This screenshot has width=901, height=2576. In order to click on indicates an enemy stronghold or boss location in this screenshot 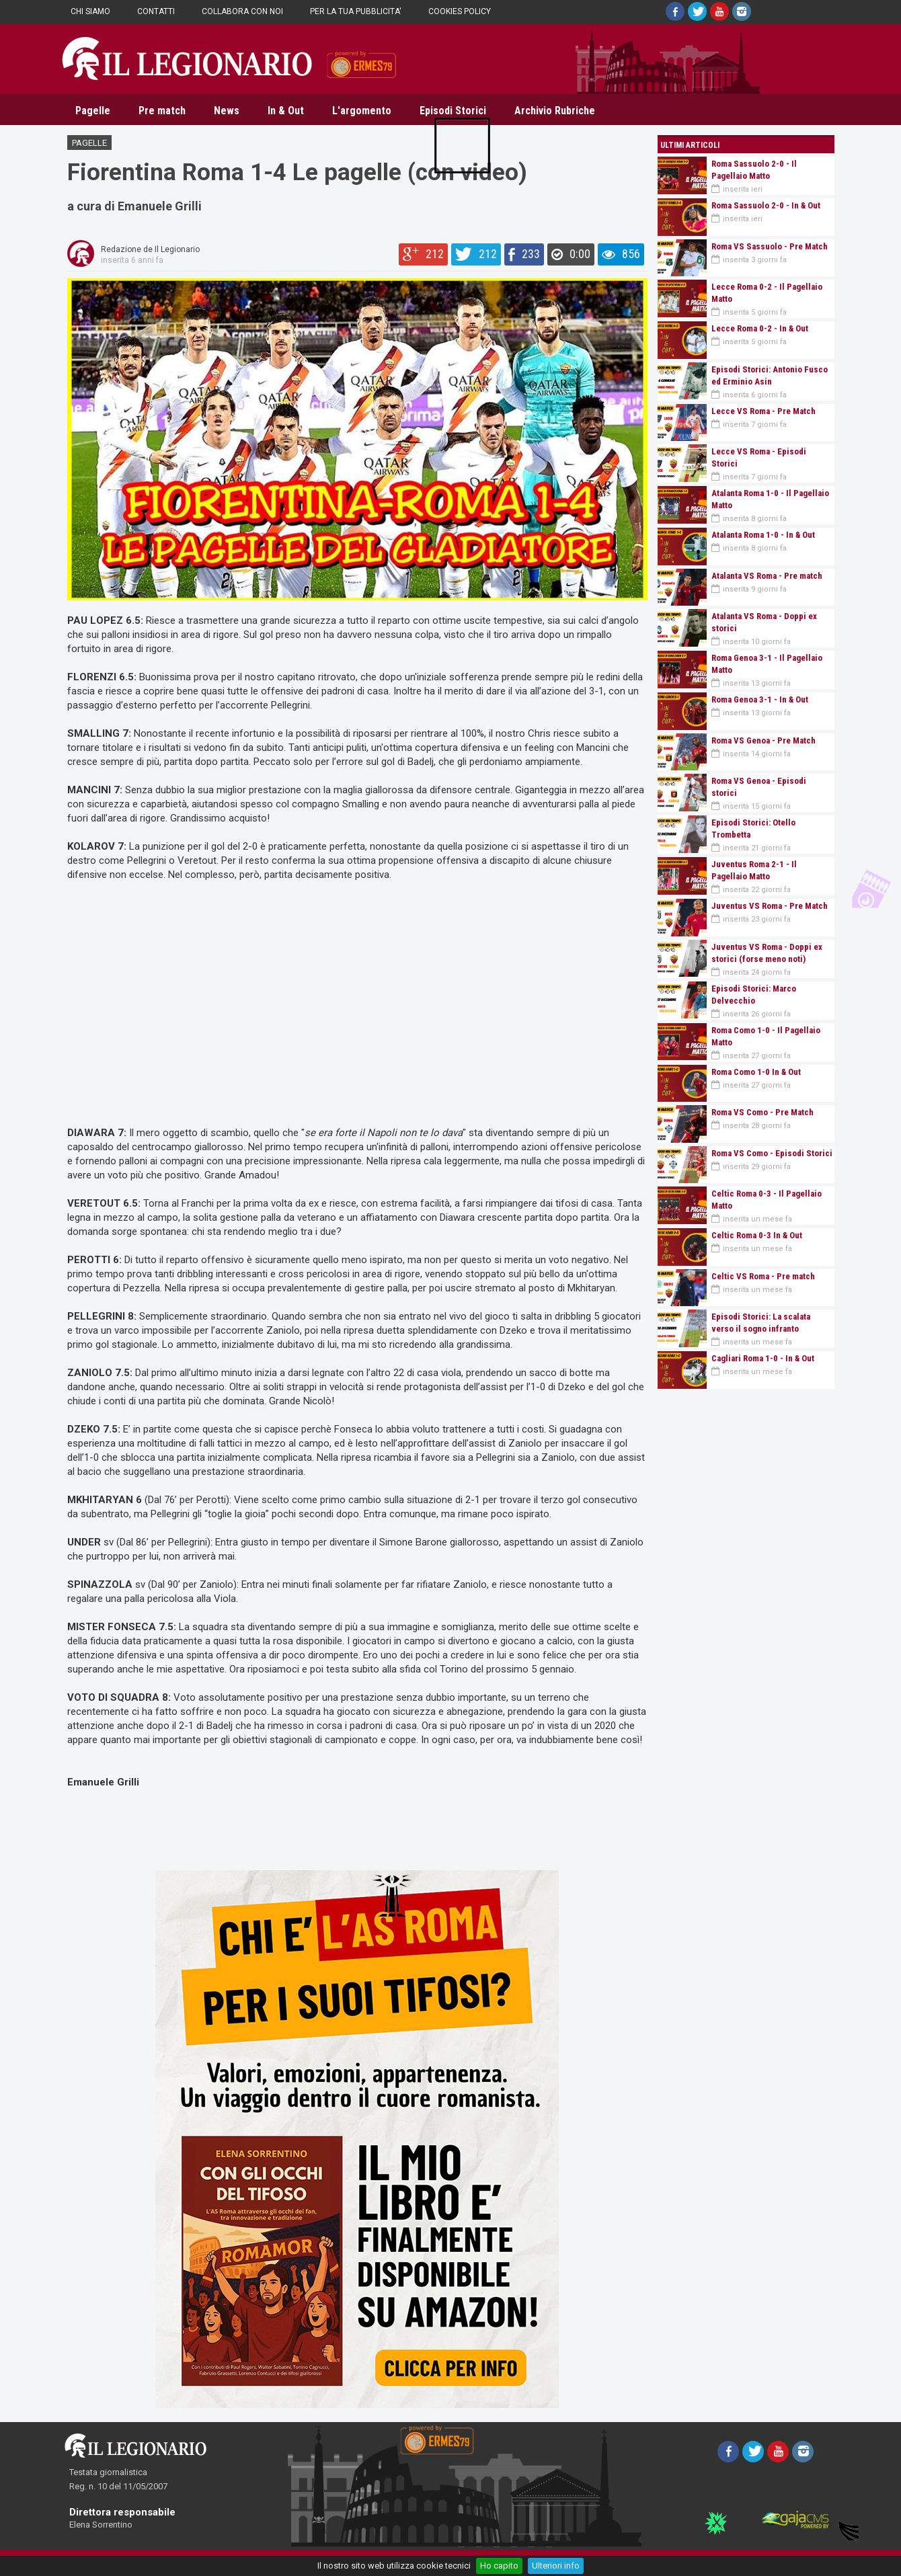, I will do `click(392, 1896)`.